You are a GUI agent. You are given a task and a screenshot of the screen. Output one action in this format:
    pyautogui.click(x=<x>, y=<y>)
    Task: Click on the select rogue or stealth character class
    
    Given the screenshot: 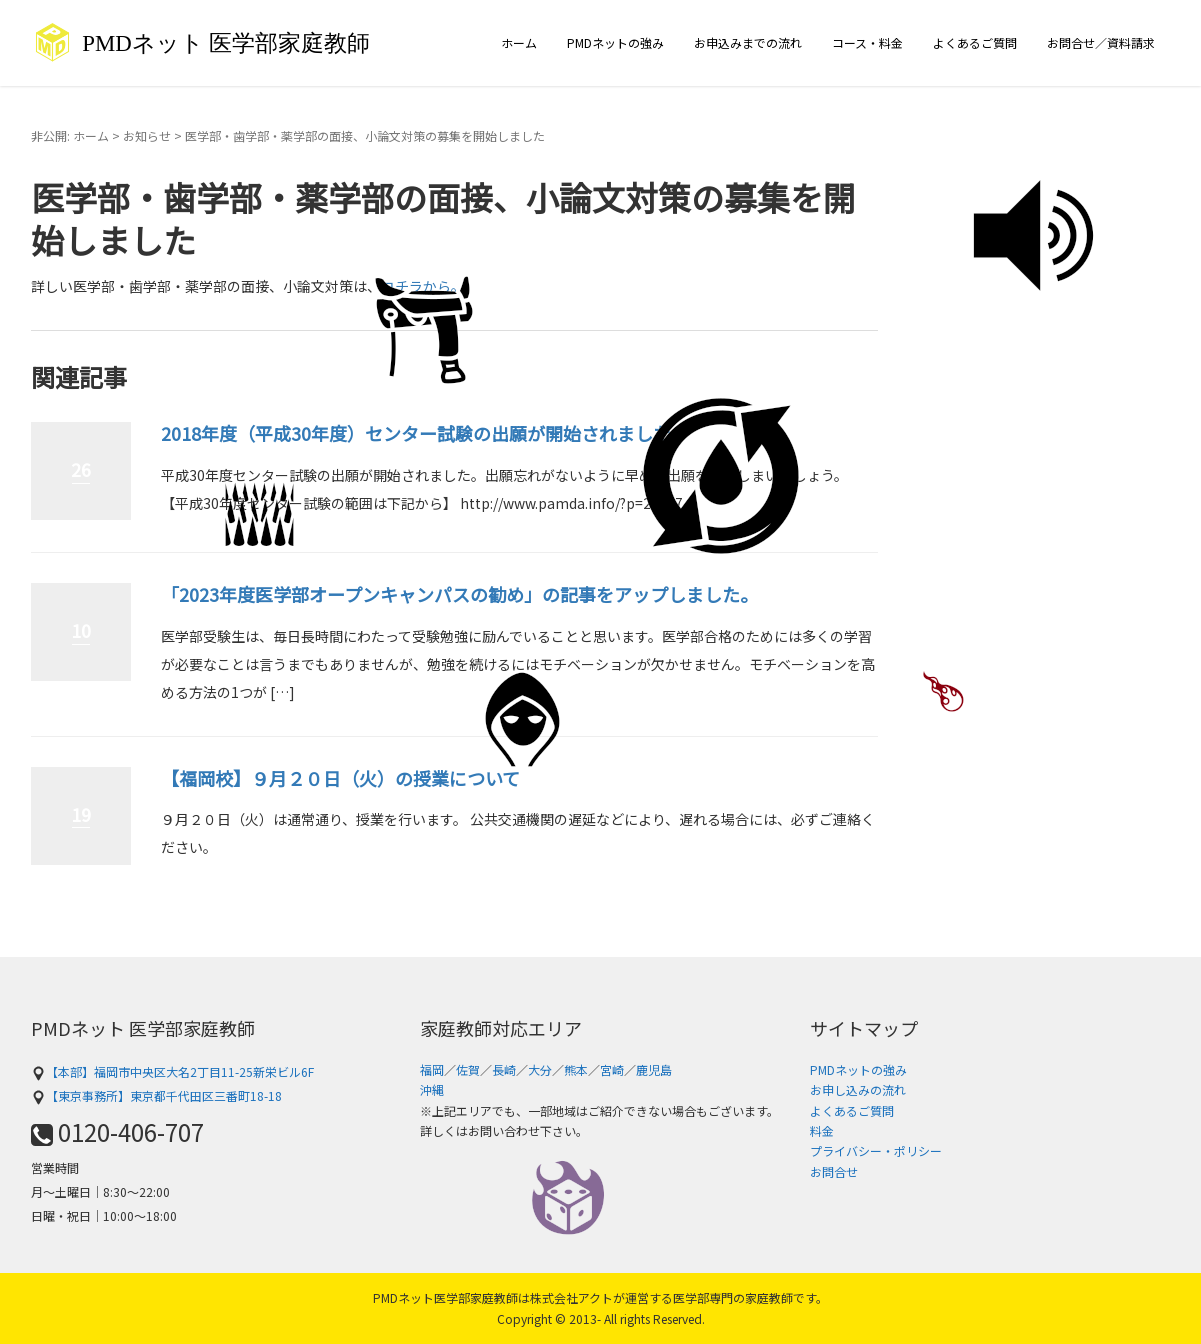 What is the action you would take?
    pyautogui.click(x=522, y=719)
    